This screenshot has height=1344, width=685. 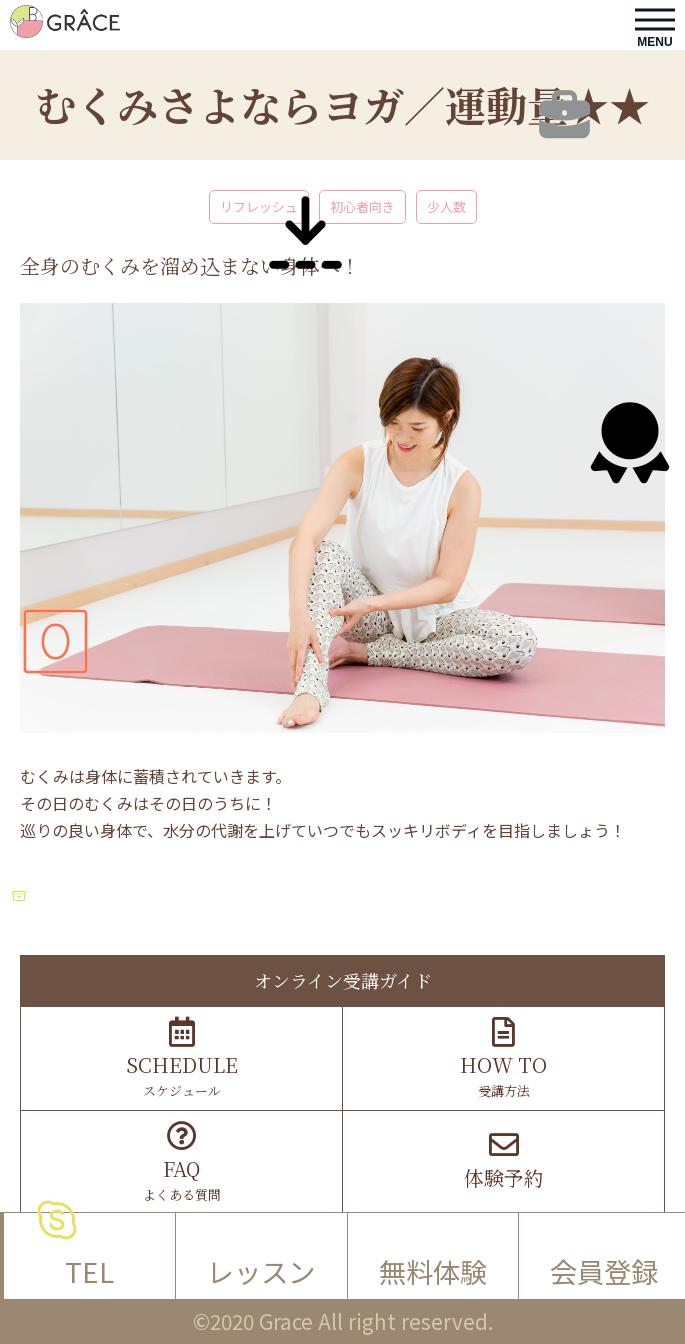 What do you see at coordinates (630, 443) in the screenshot?
I see `view achievements or awards` at bounding box center [630, 443].